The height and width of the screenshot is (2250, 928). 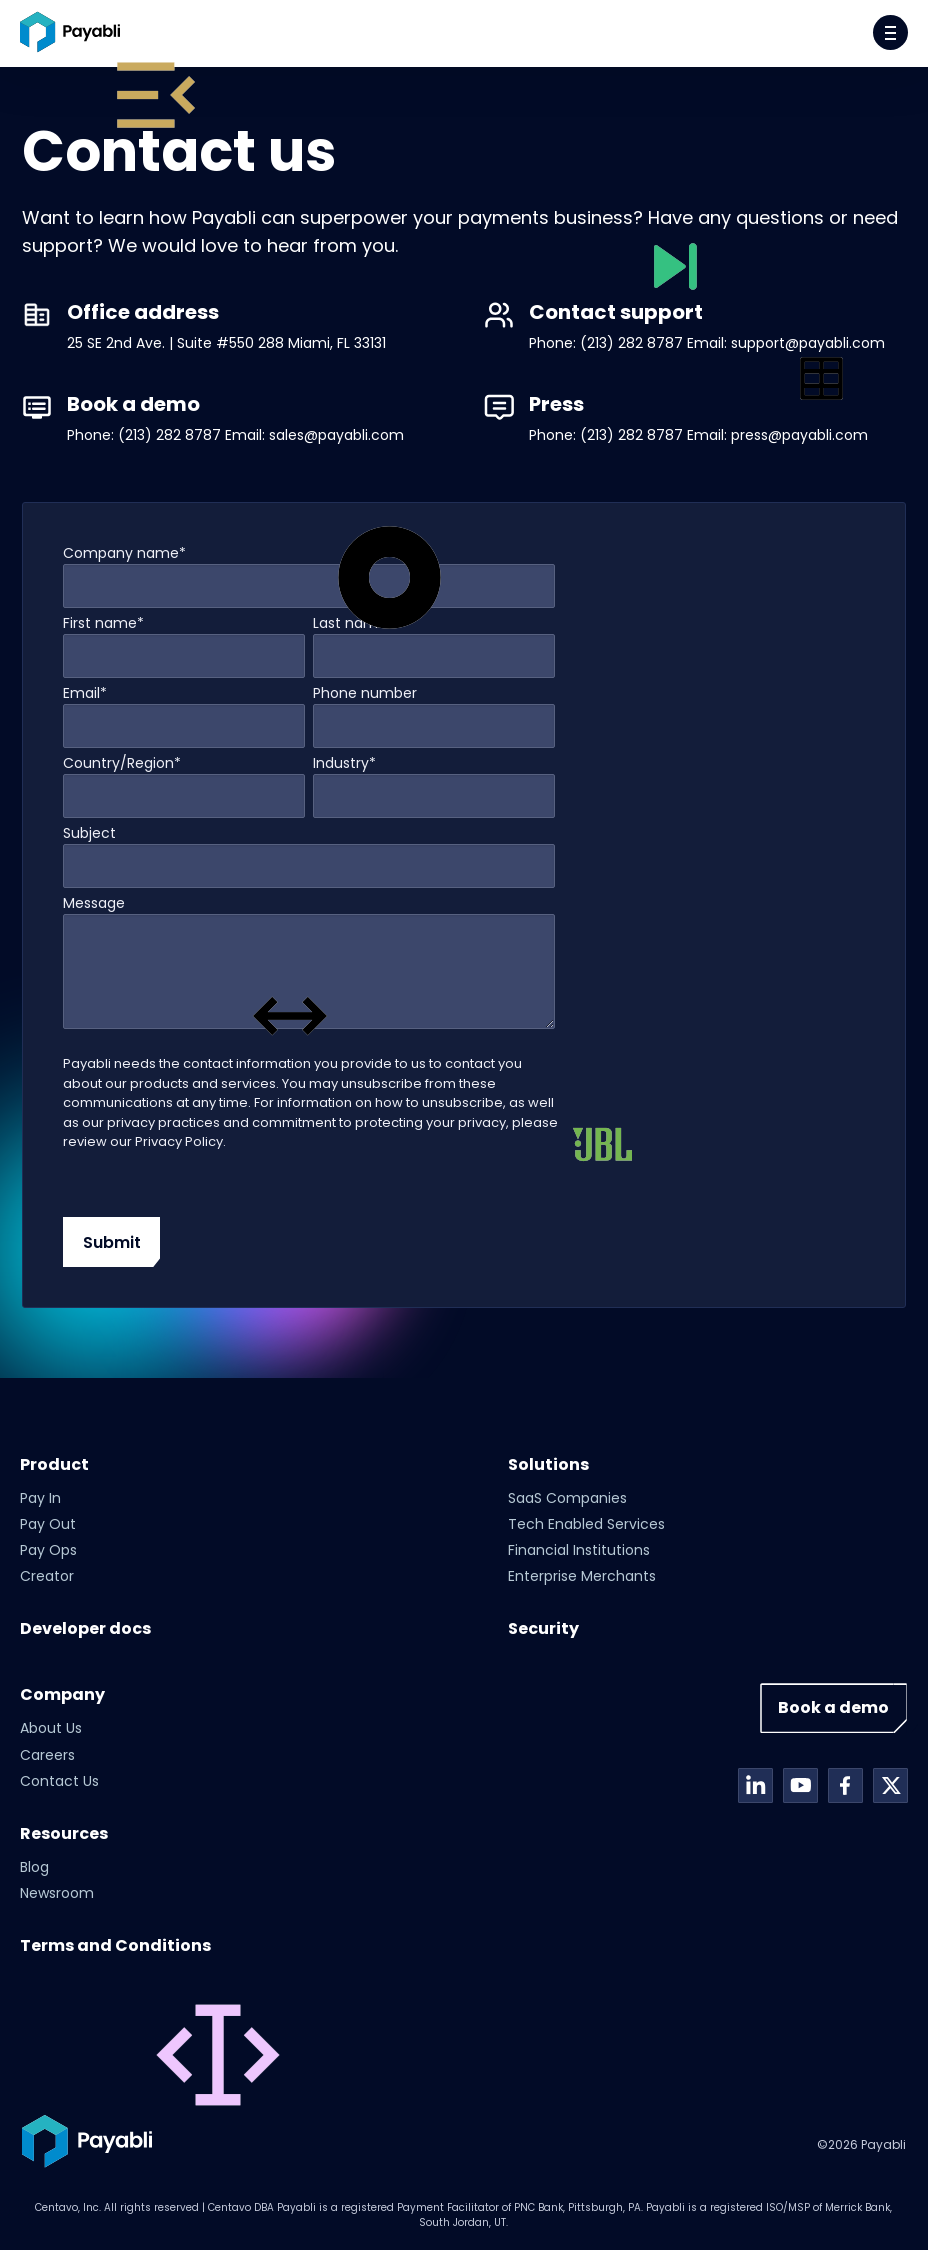 What do you see at coordinates (389, 577) in the screenshot?
I see `a selected radio button option` at bounding box center [389, 577].